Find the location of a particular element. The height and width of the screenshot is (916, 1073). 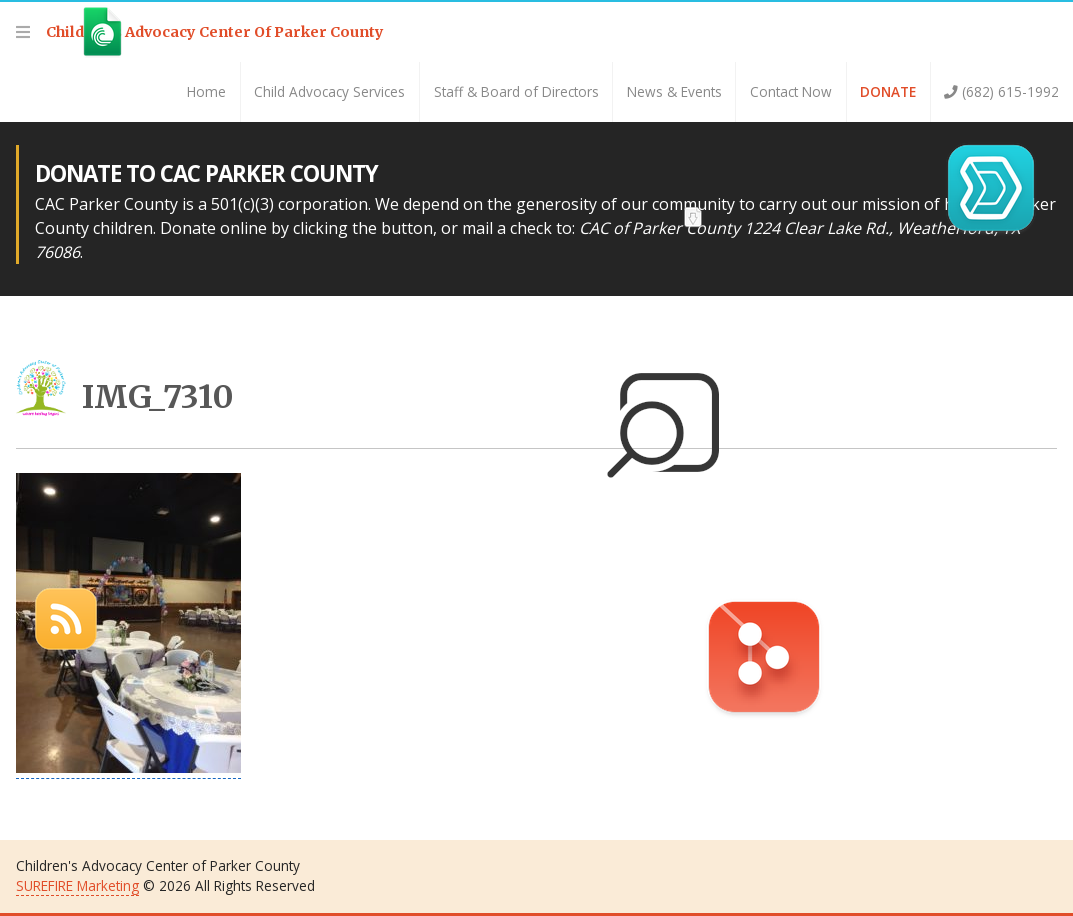

a torrent file ready to open with BitTorrent client is located at coordinates (102, 31).